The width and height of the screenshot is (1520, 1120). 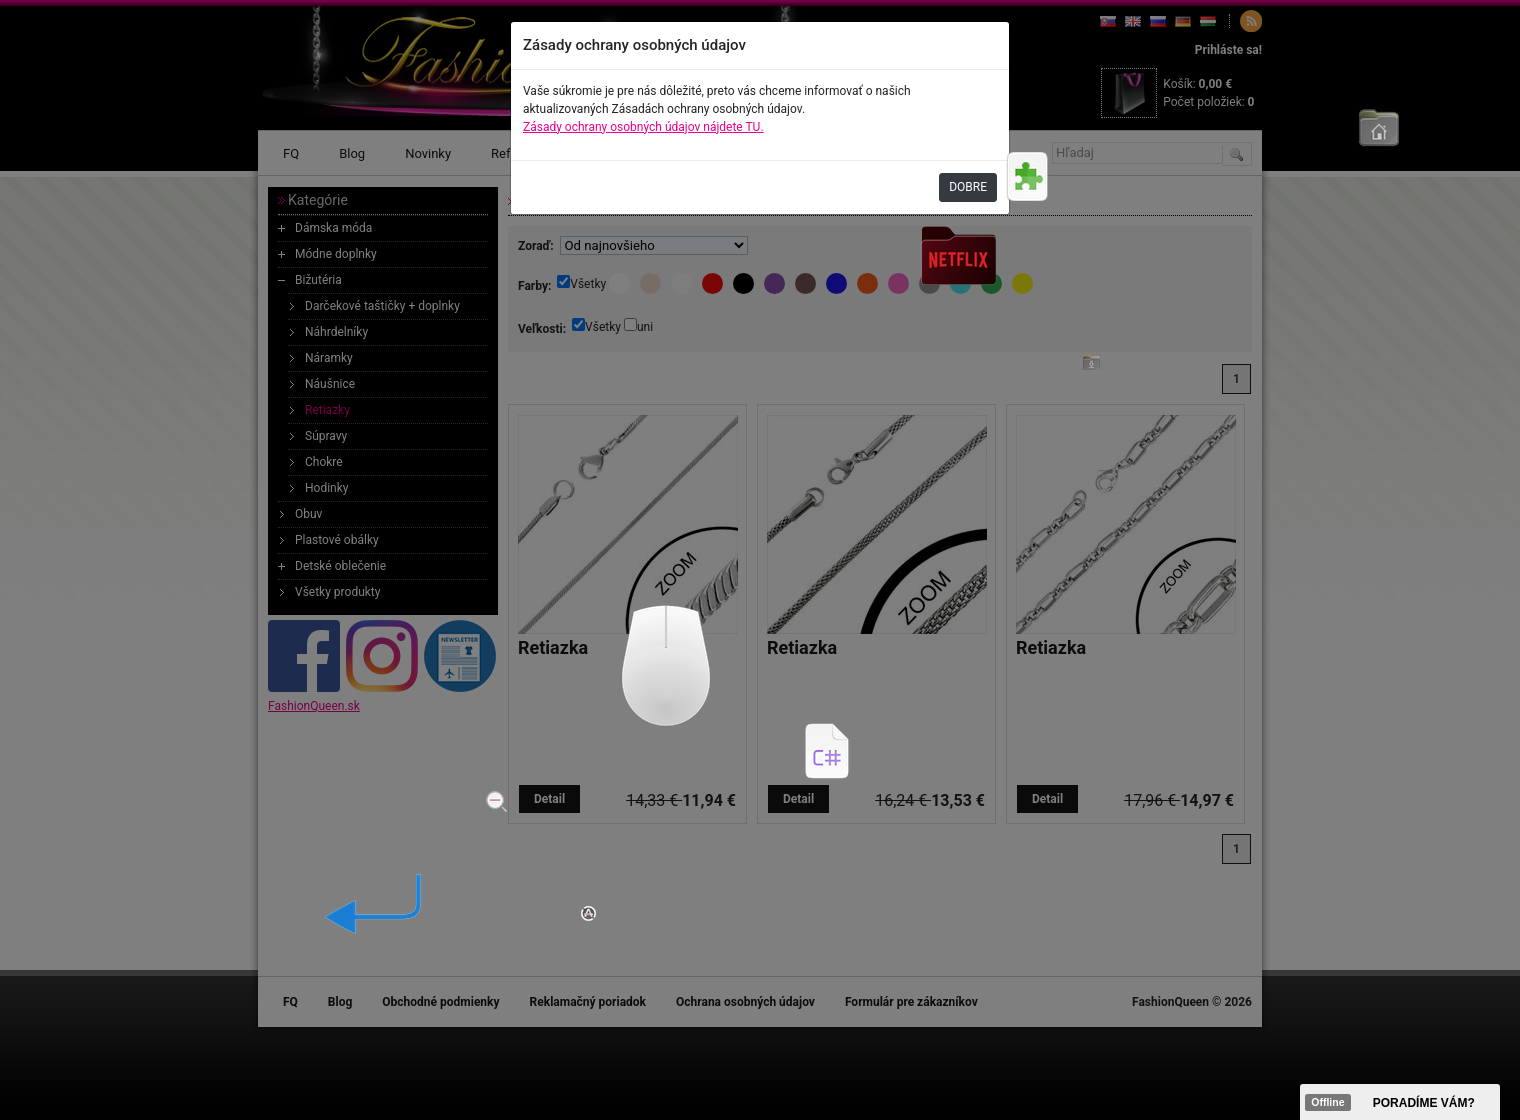 I want to click on zoom out on file preview, so click(x=496, y=801).